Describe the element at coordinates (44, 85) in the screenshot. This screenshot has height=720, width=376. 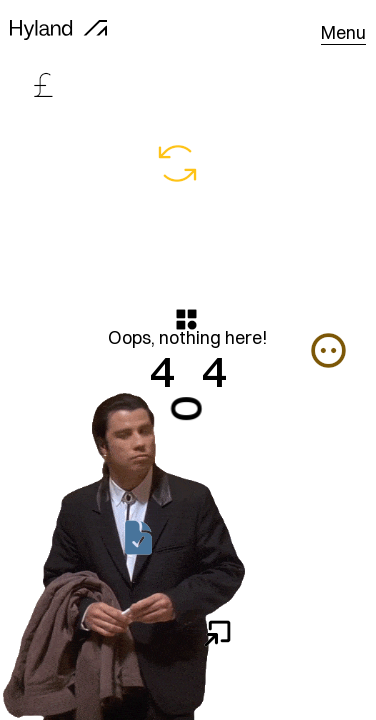
I see `view prices in british pounds` at that location.